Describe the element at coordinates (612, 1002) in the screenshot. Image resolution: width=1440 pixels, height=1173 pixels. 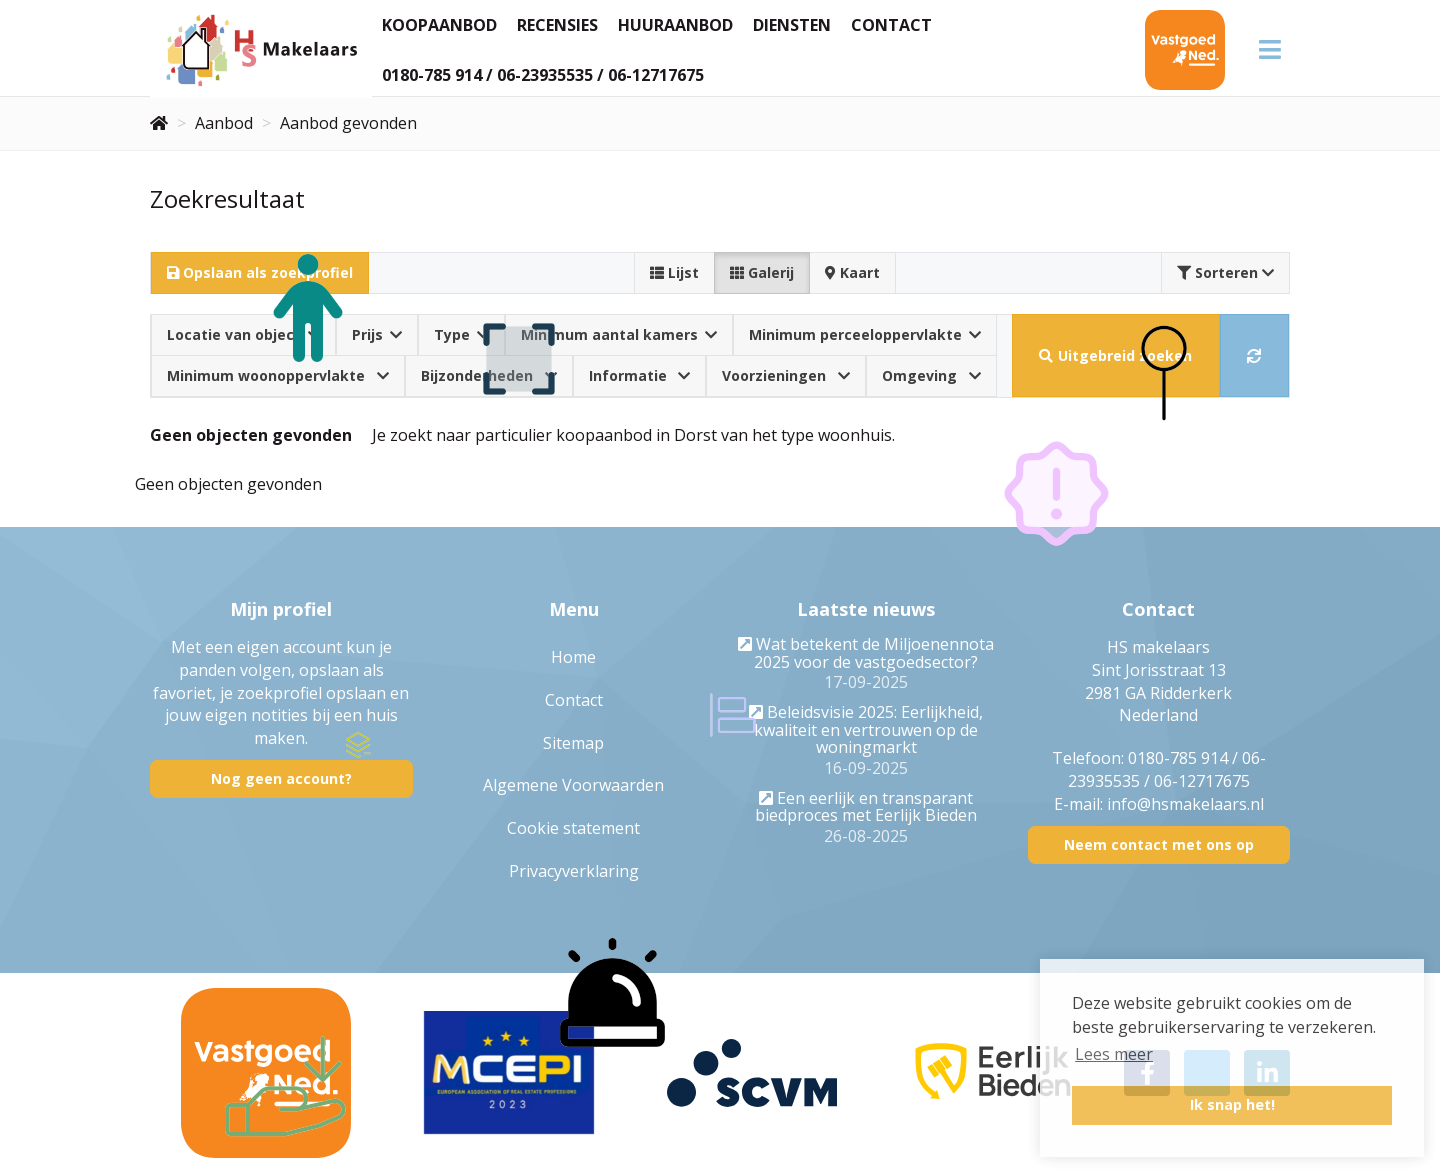
I see `indicates an active alert or emergency notification` at that location.